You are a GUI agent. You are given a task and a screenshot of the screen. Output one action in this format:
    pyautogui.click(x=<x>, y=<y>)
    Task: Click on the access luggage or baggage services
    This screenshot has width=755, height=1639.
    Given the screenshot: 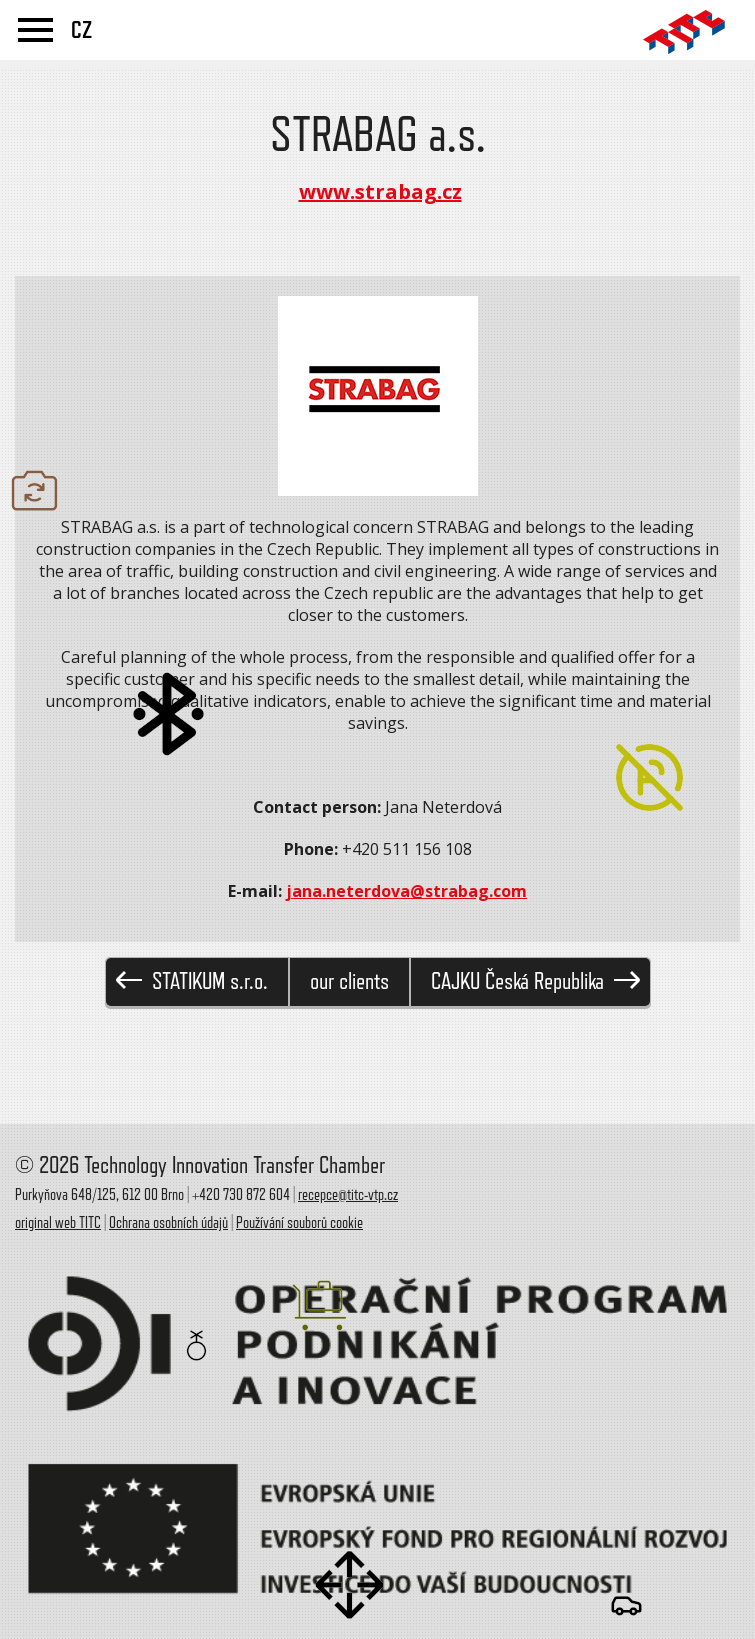 What is the action you would take?
    pyautogui.click(x=318, y=1304)
    